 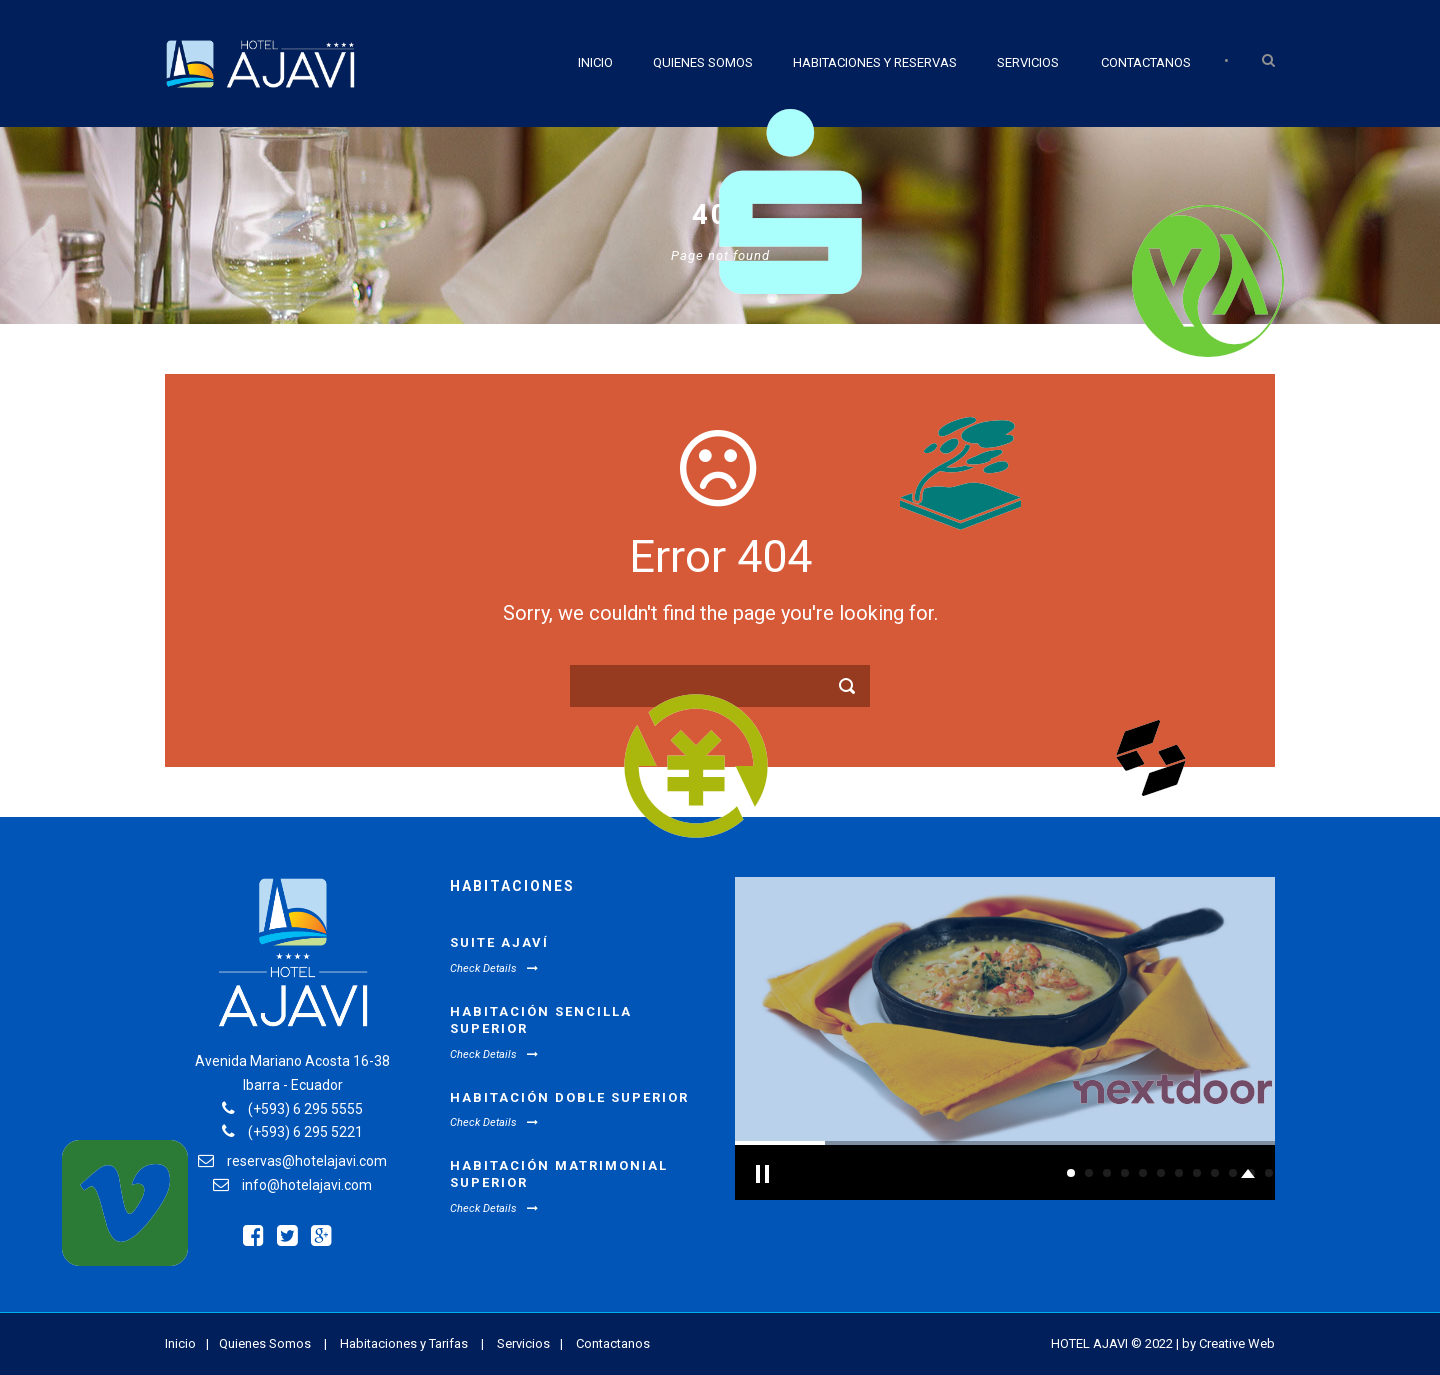 I want to click on open vimeo app or website, so click(x=125, y=1203).